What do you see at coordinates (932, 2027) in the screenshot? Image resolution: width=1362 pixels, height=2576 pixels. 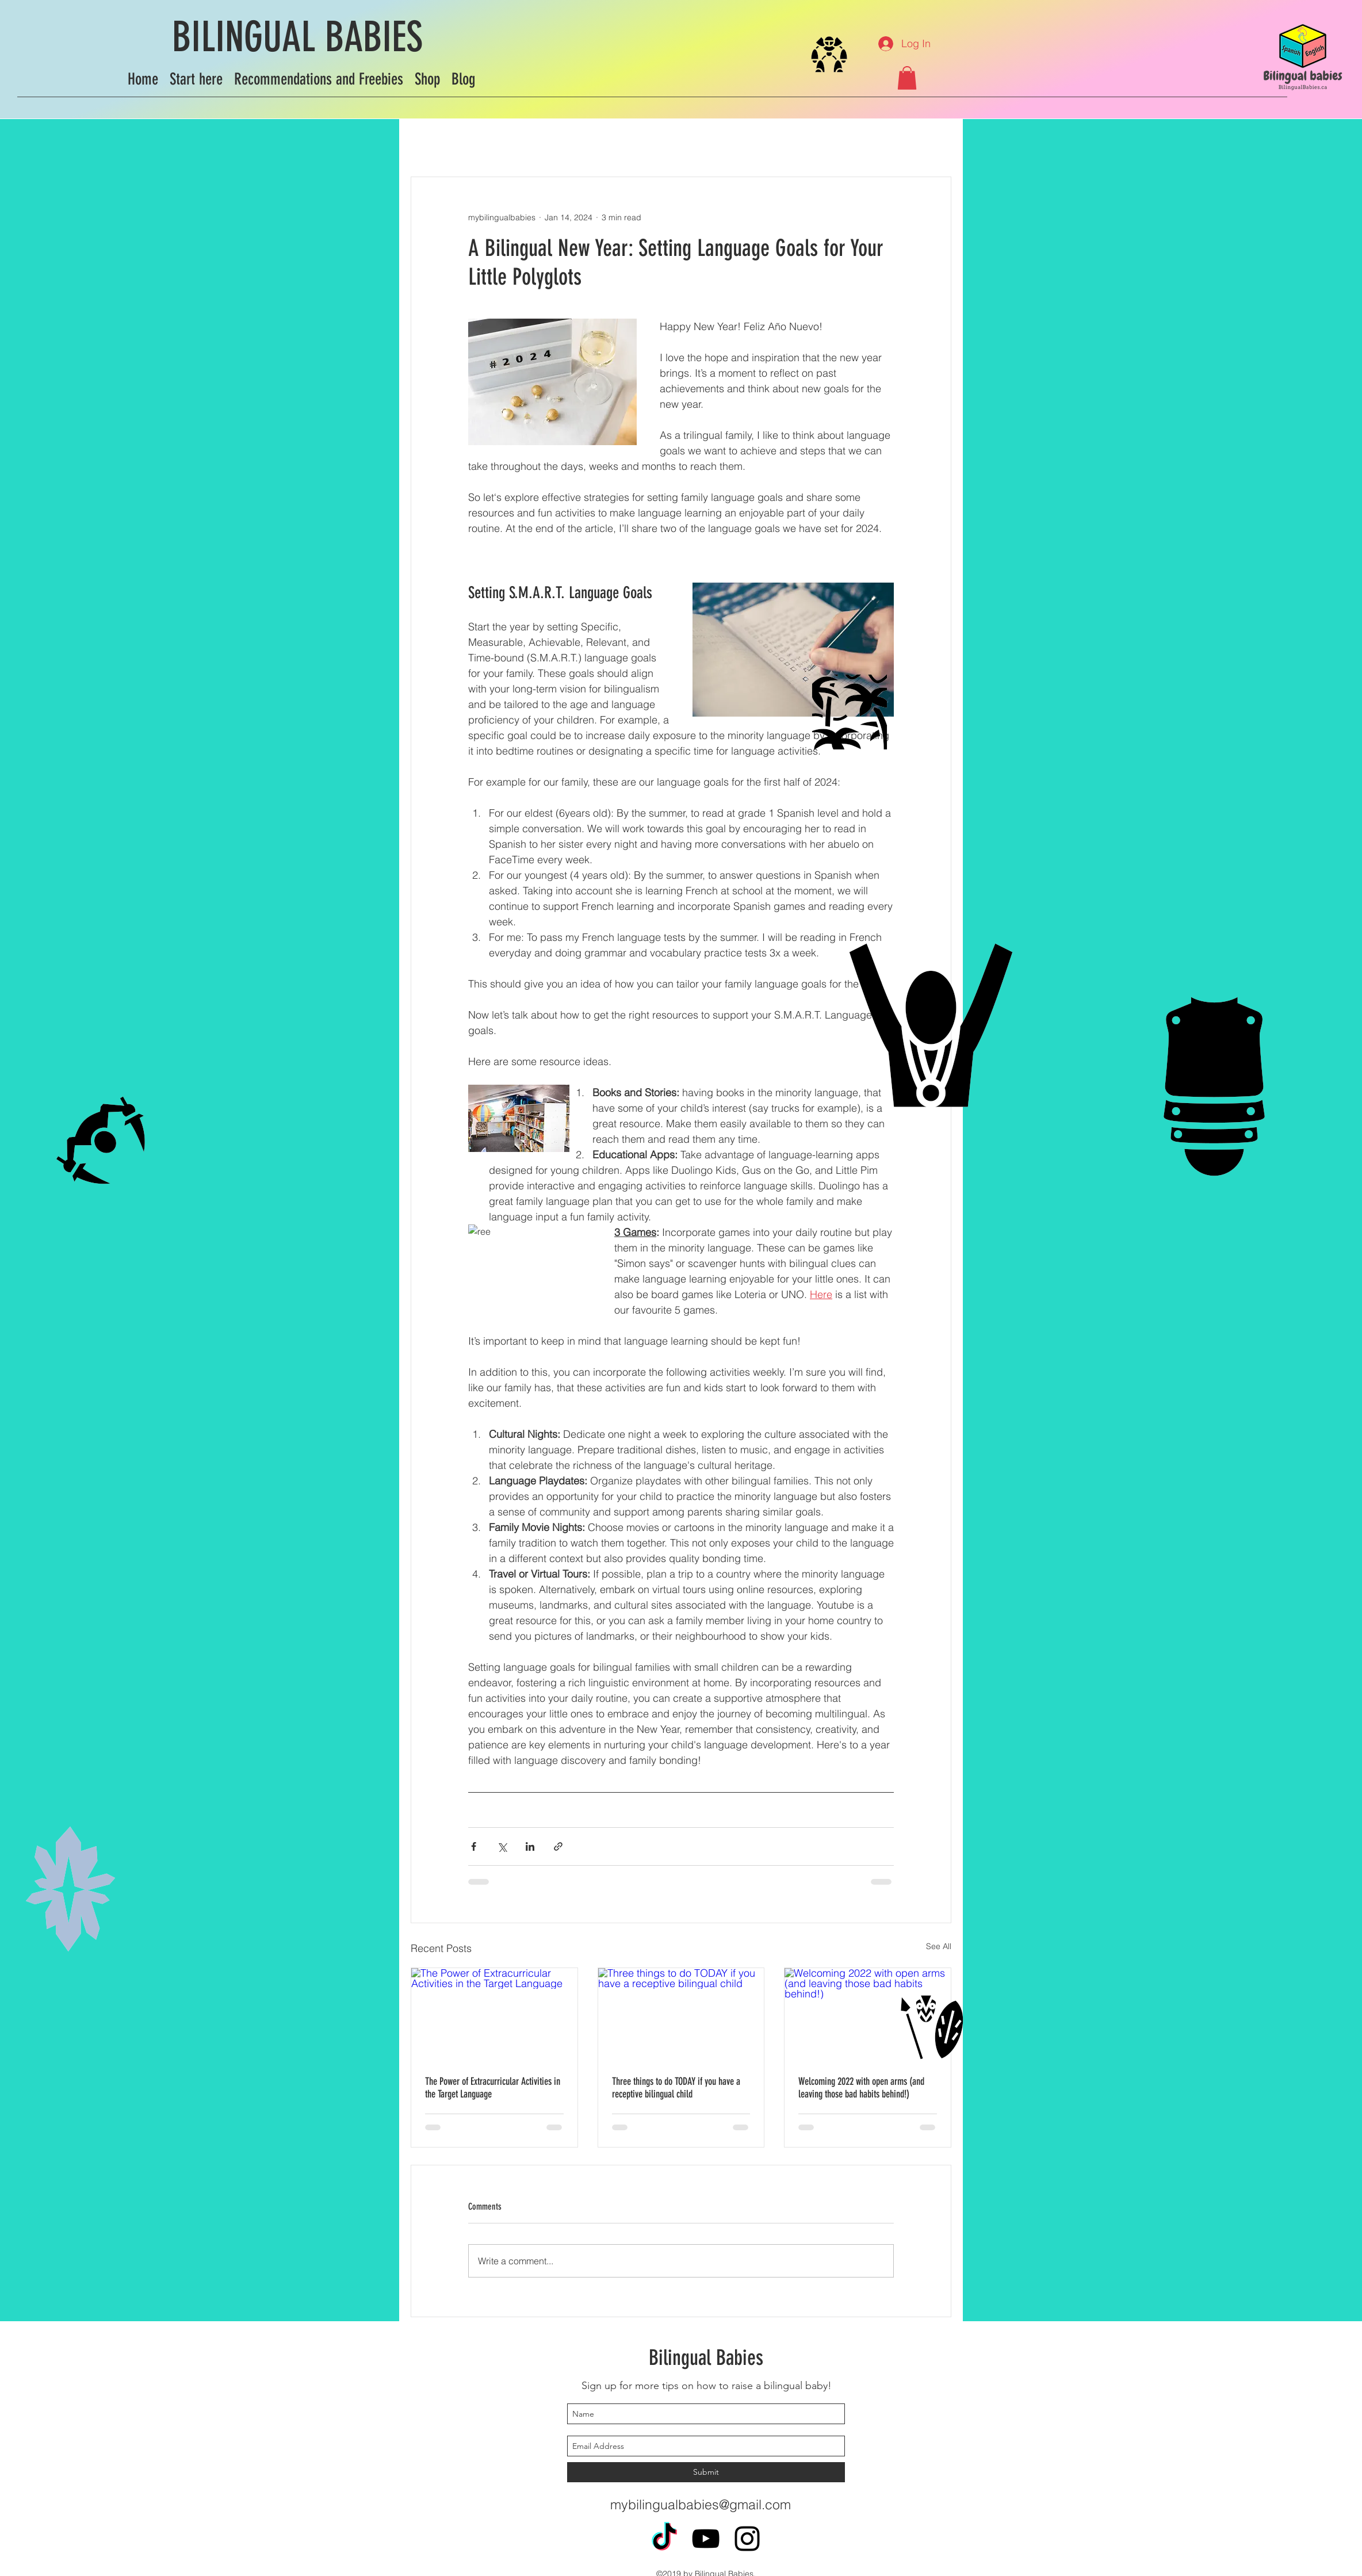 I see `access tribal or primitive gear category` at bounding box center [932, 2027].